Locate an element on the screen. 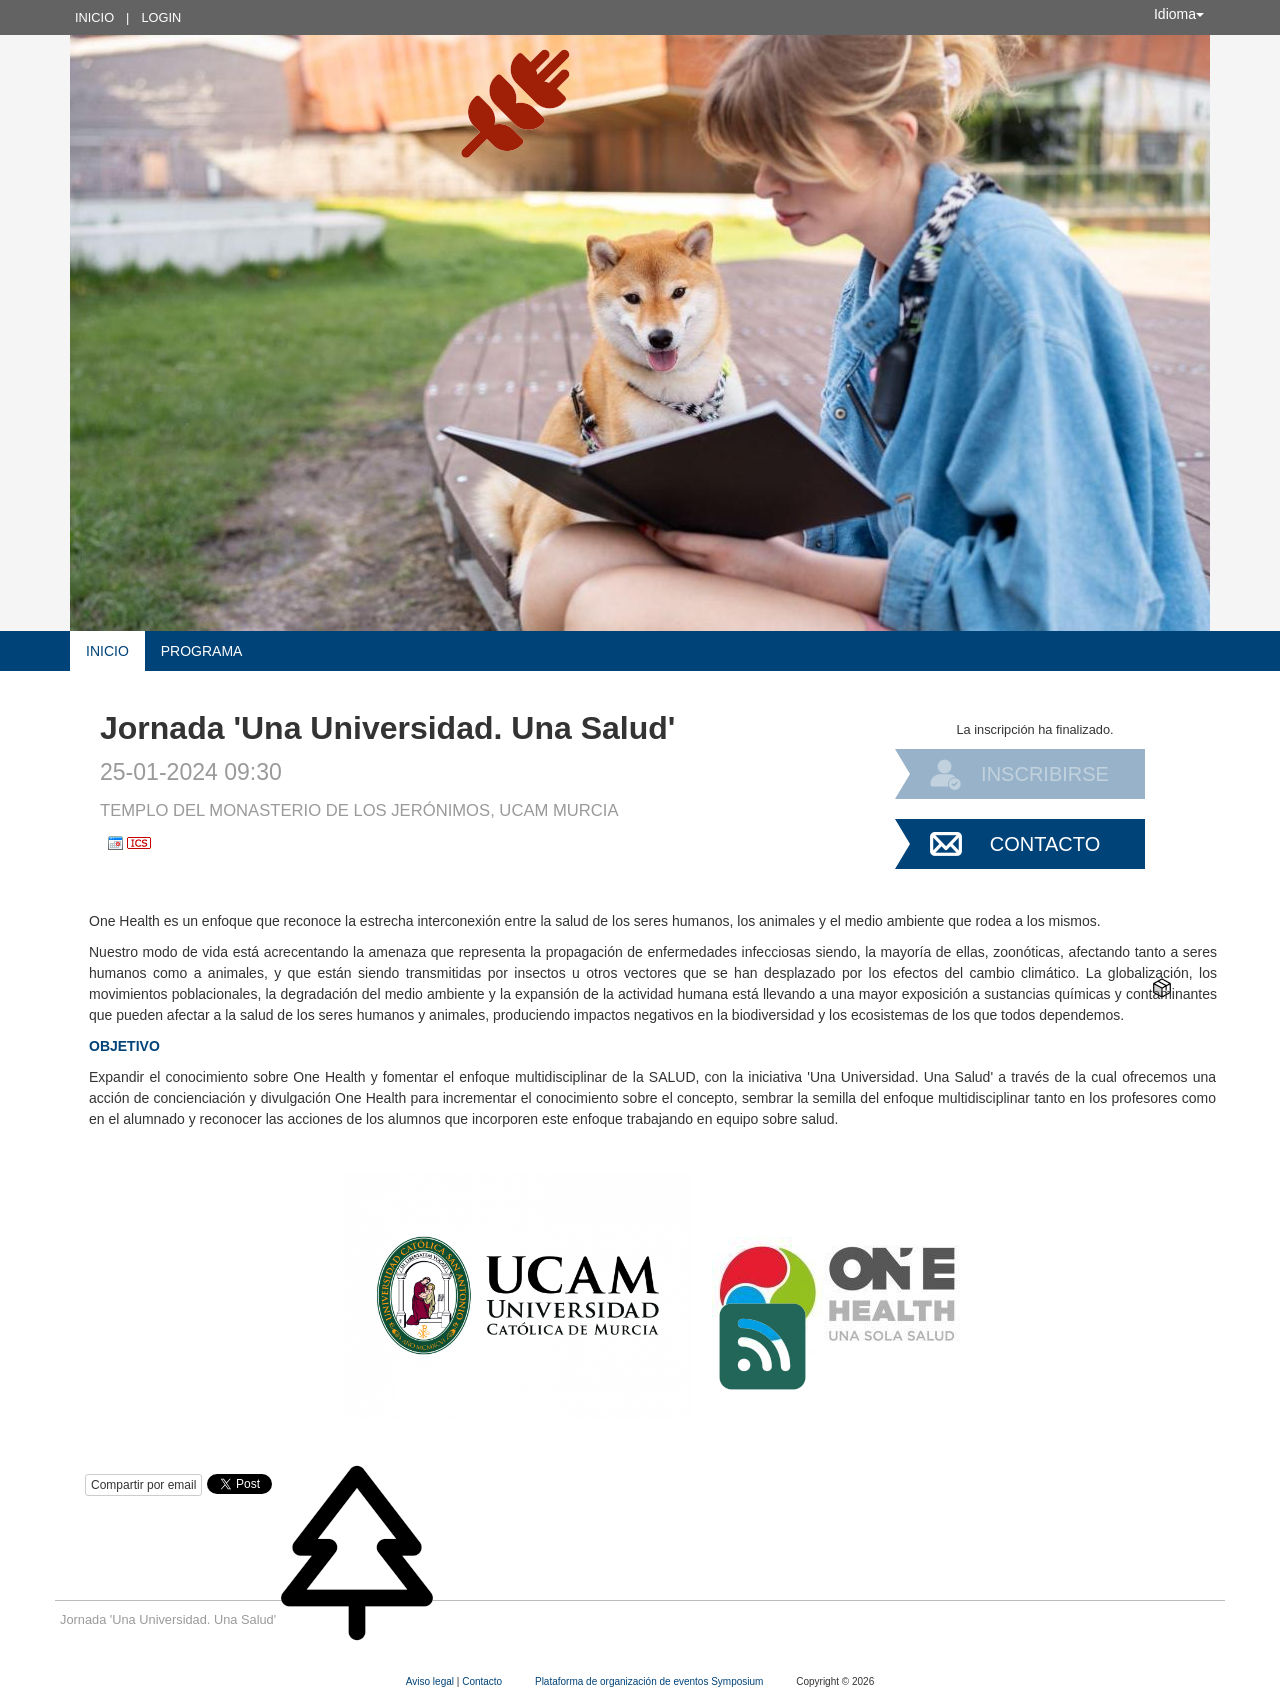  indicates parks or nature areas on a map is located at coordinates (357, 1553).